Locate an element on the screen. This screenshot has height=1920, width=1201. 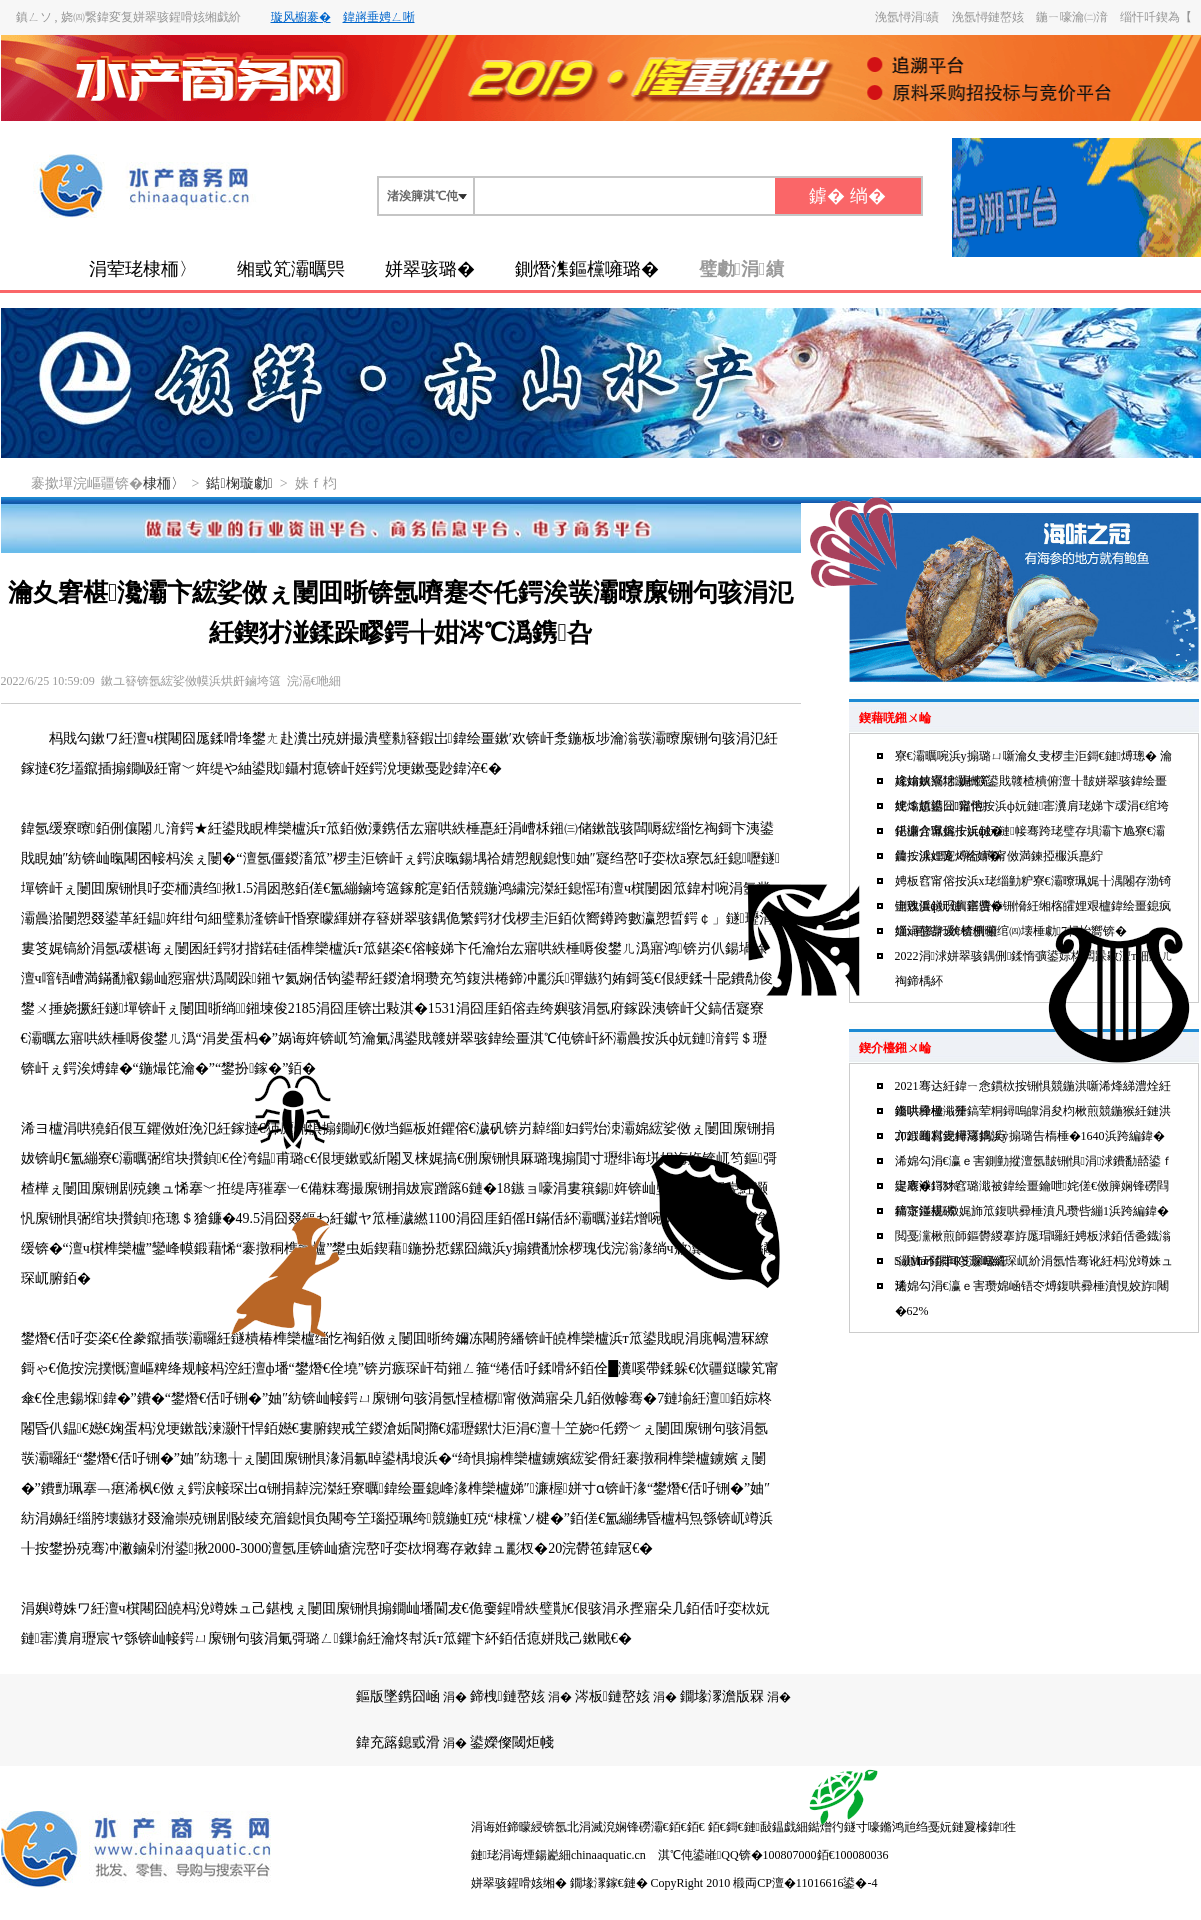
access music or audio features is located at coordinates (1119, 992).